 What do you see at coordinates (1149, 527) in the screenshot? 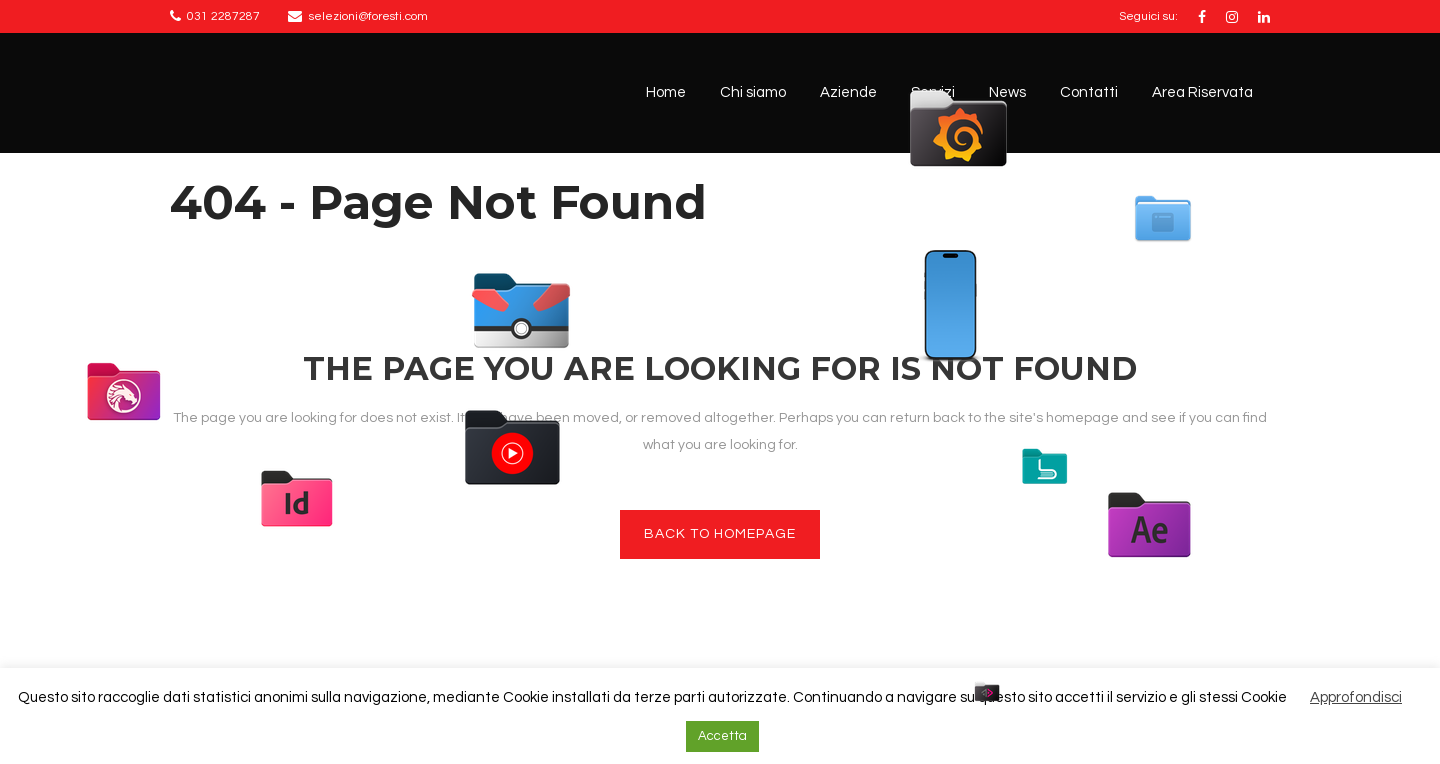
I see `folder containing Adobe After Effects project files` at bounding box center [1149, 527].